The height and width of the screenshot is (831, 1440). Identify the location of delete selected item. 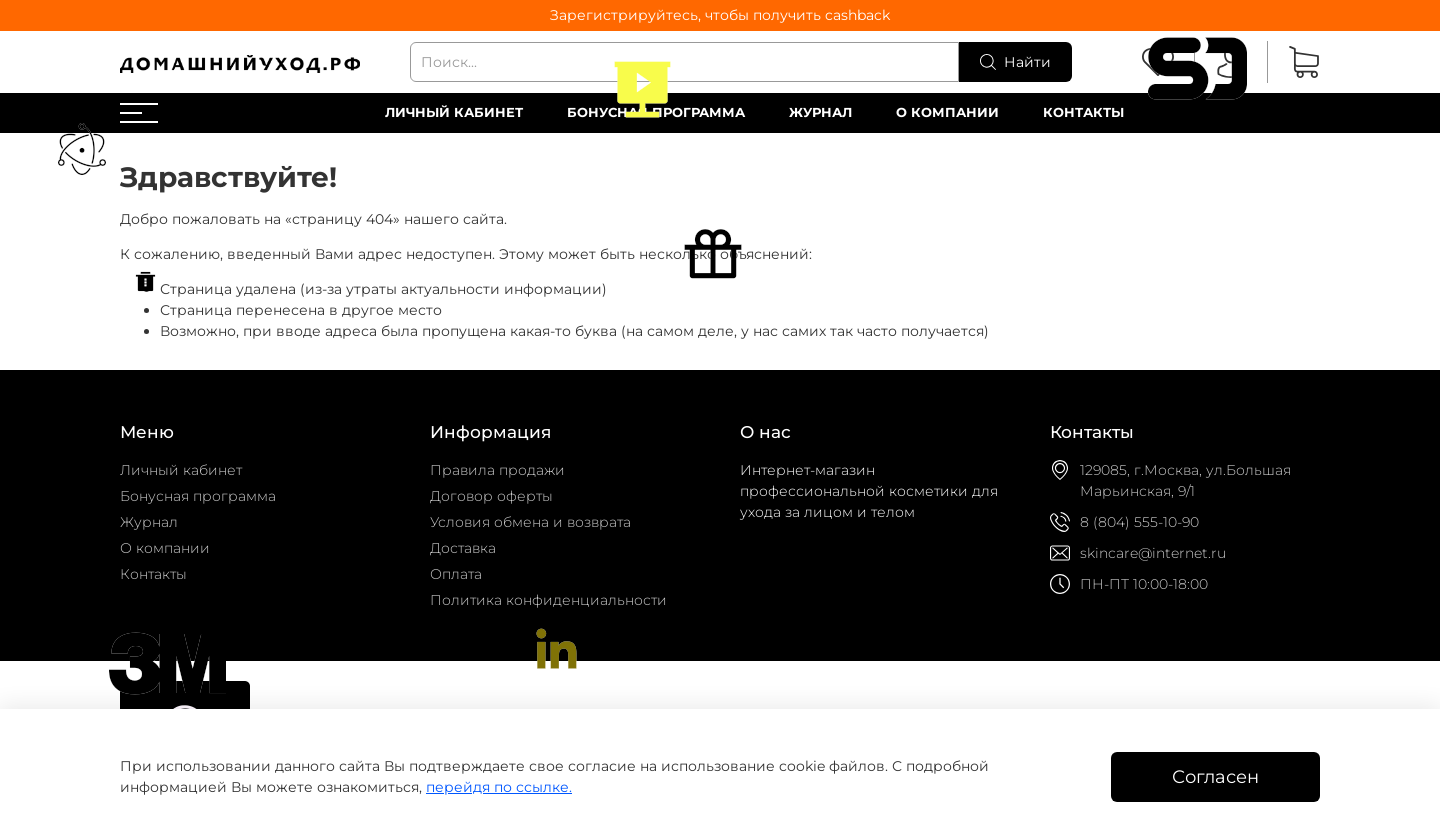
(145, 281).